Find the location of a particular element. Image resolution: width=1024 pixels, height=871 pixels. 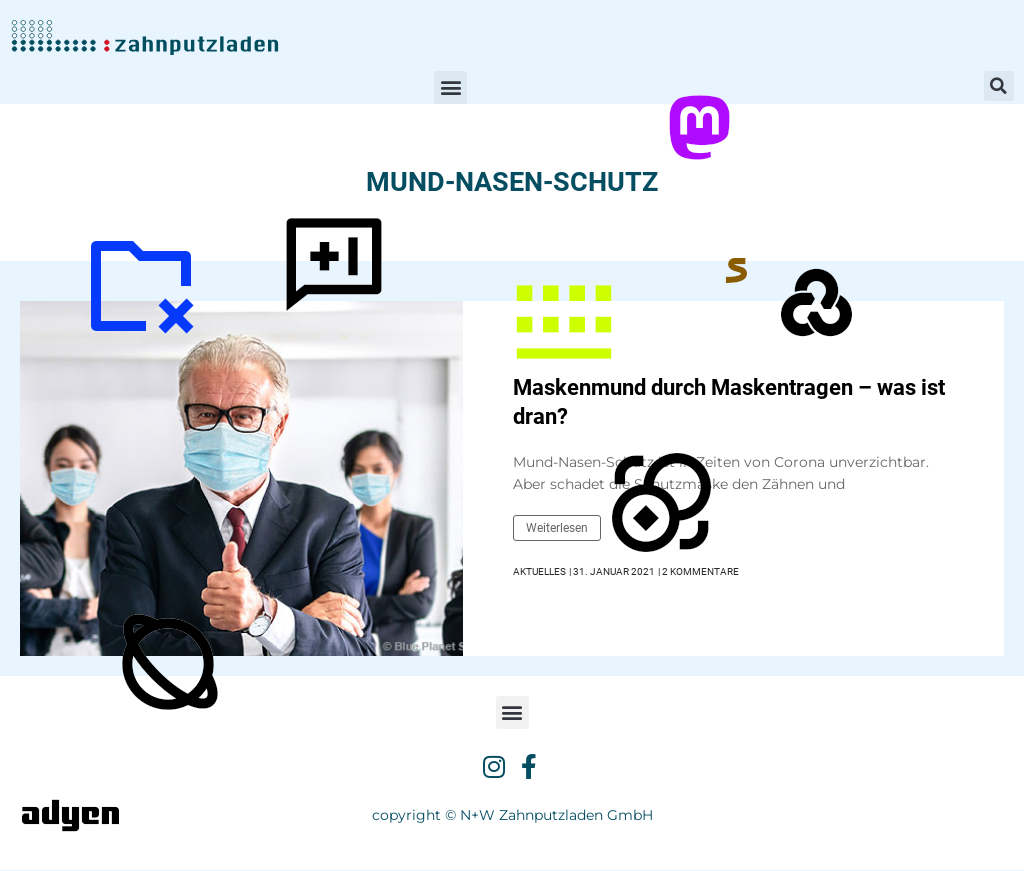

adyen payment platform logo is located at coordinates (70, 815).